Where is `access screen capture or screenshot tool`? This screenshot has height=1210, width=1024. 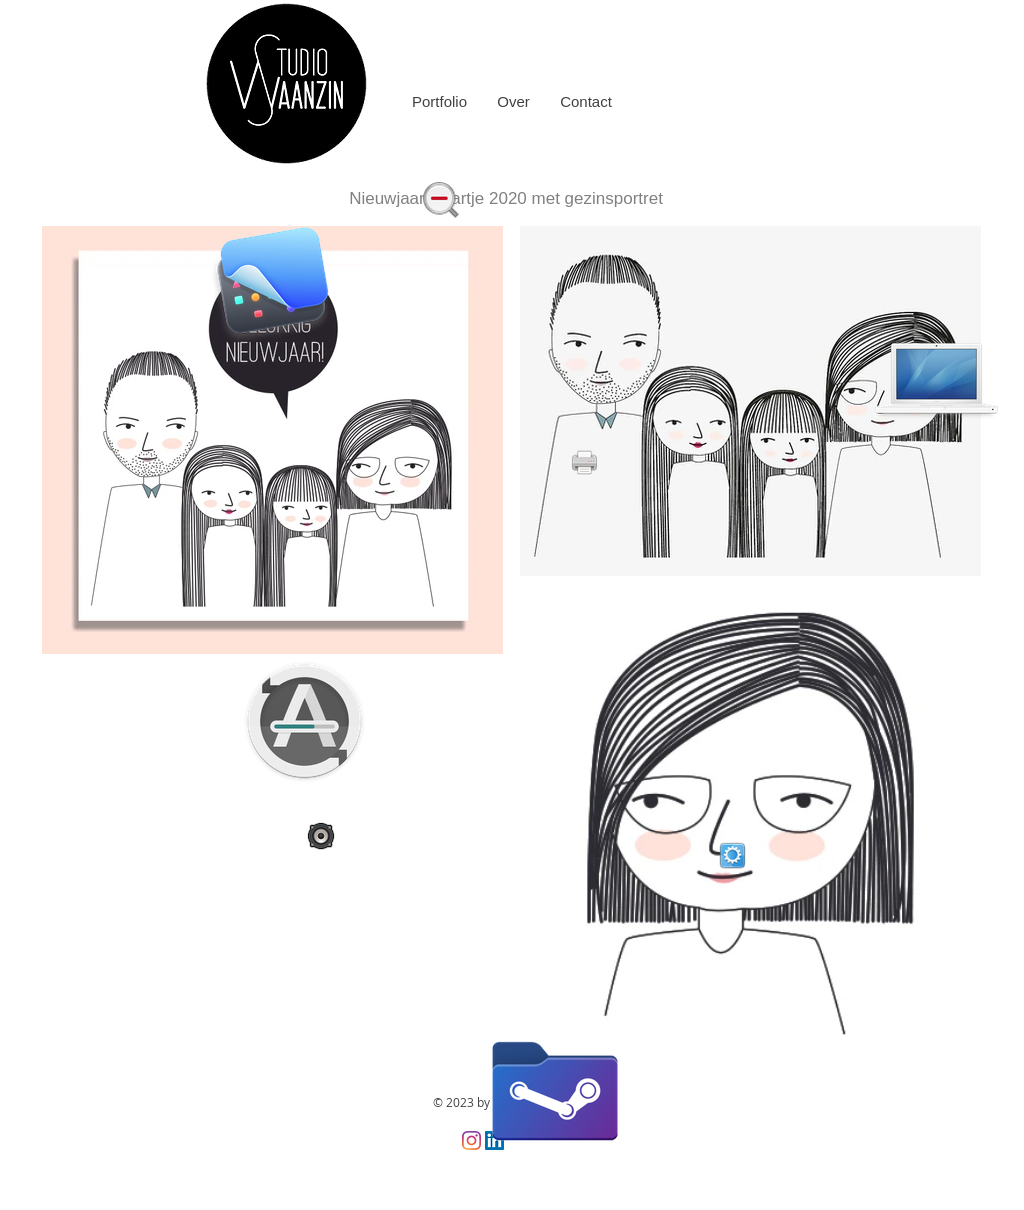 access screen capture or screenshot tool is located at coordinates (271, 282).